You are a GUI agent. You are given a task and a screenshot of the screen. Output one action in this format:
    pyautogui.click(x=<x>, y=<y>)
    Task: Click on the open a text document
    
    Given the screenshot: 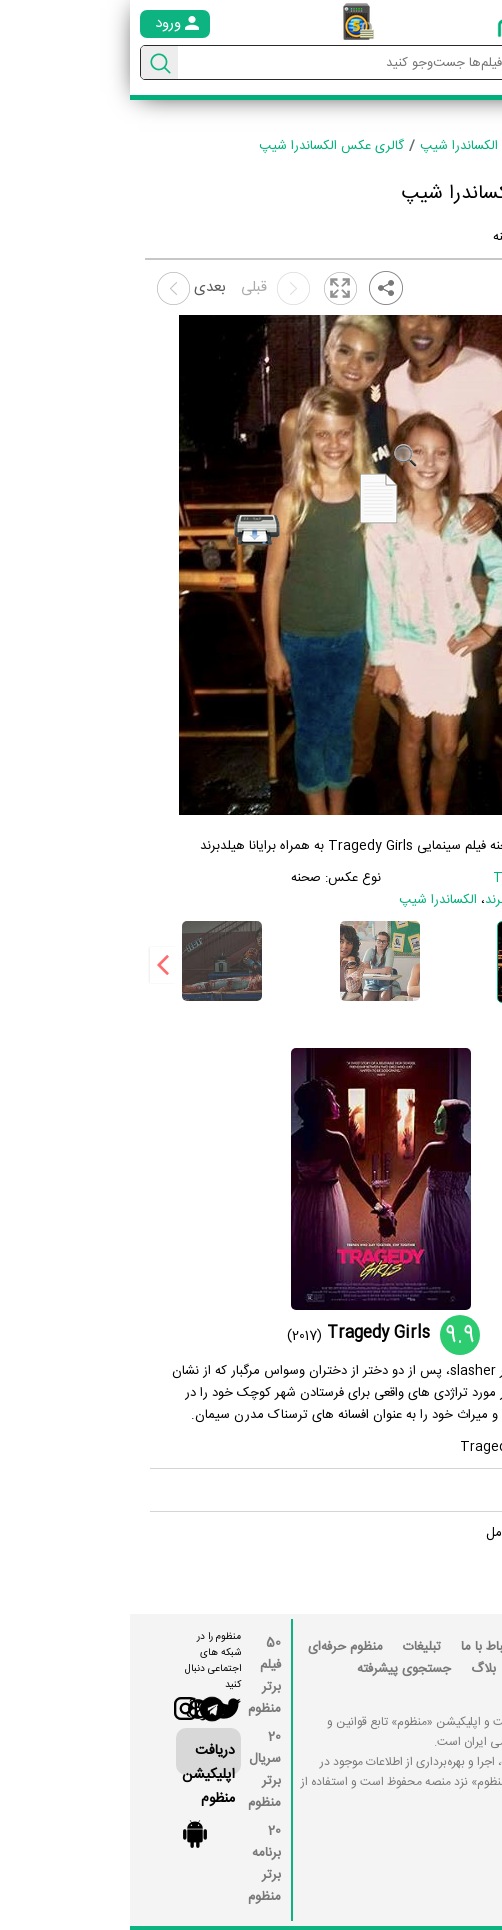 What is the action you would take?
    pyautogui.click(x=378, y=498)
    